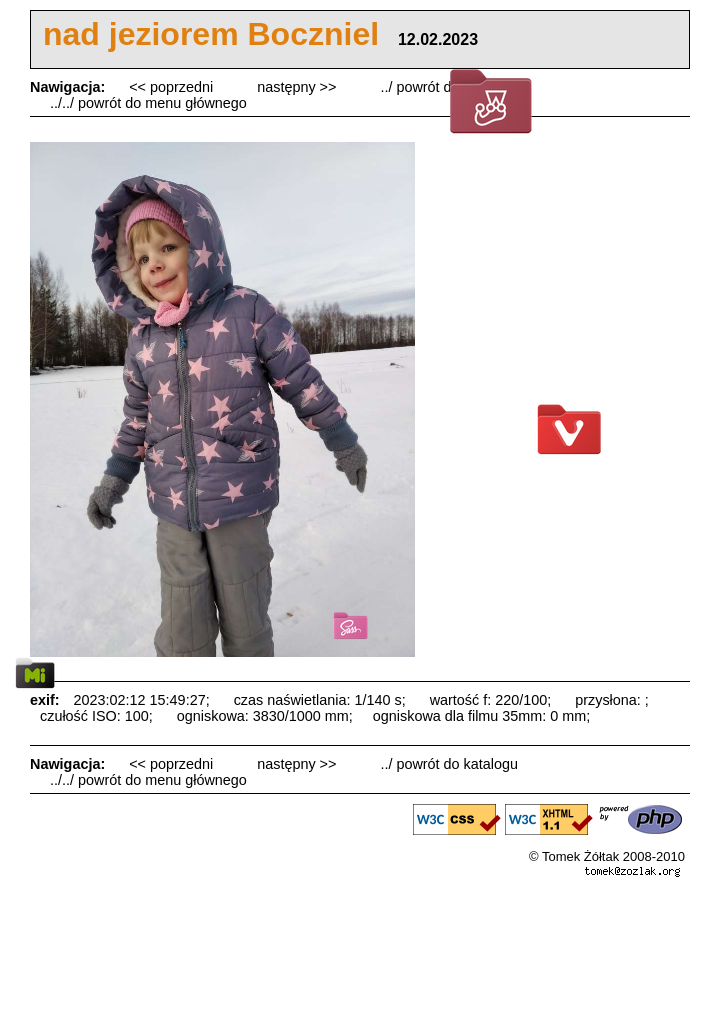 This screenshot has height=1014, width=720. I want to click on open vivaldi browser downloads folder, so click(569, 431).